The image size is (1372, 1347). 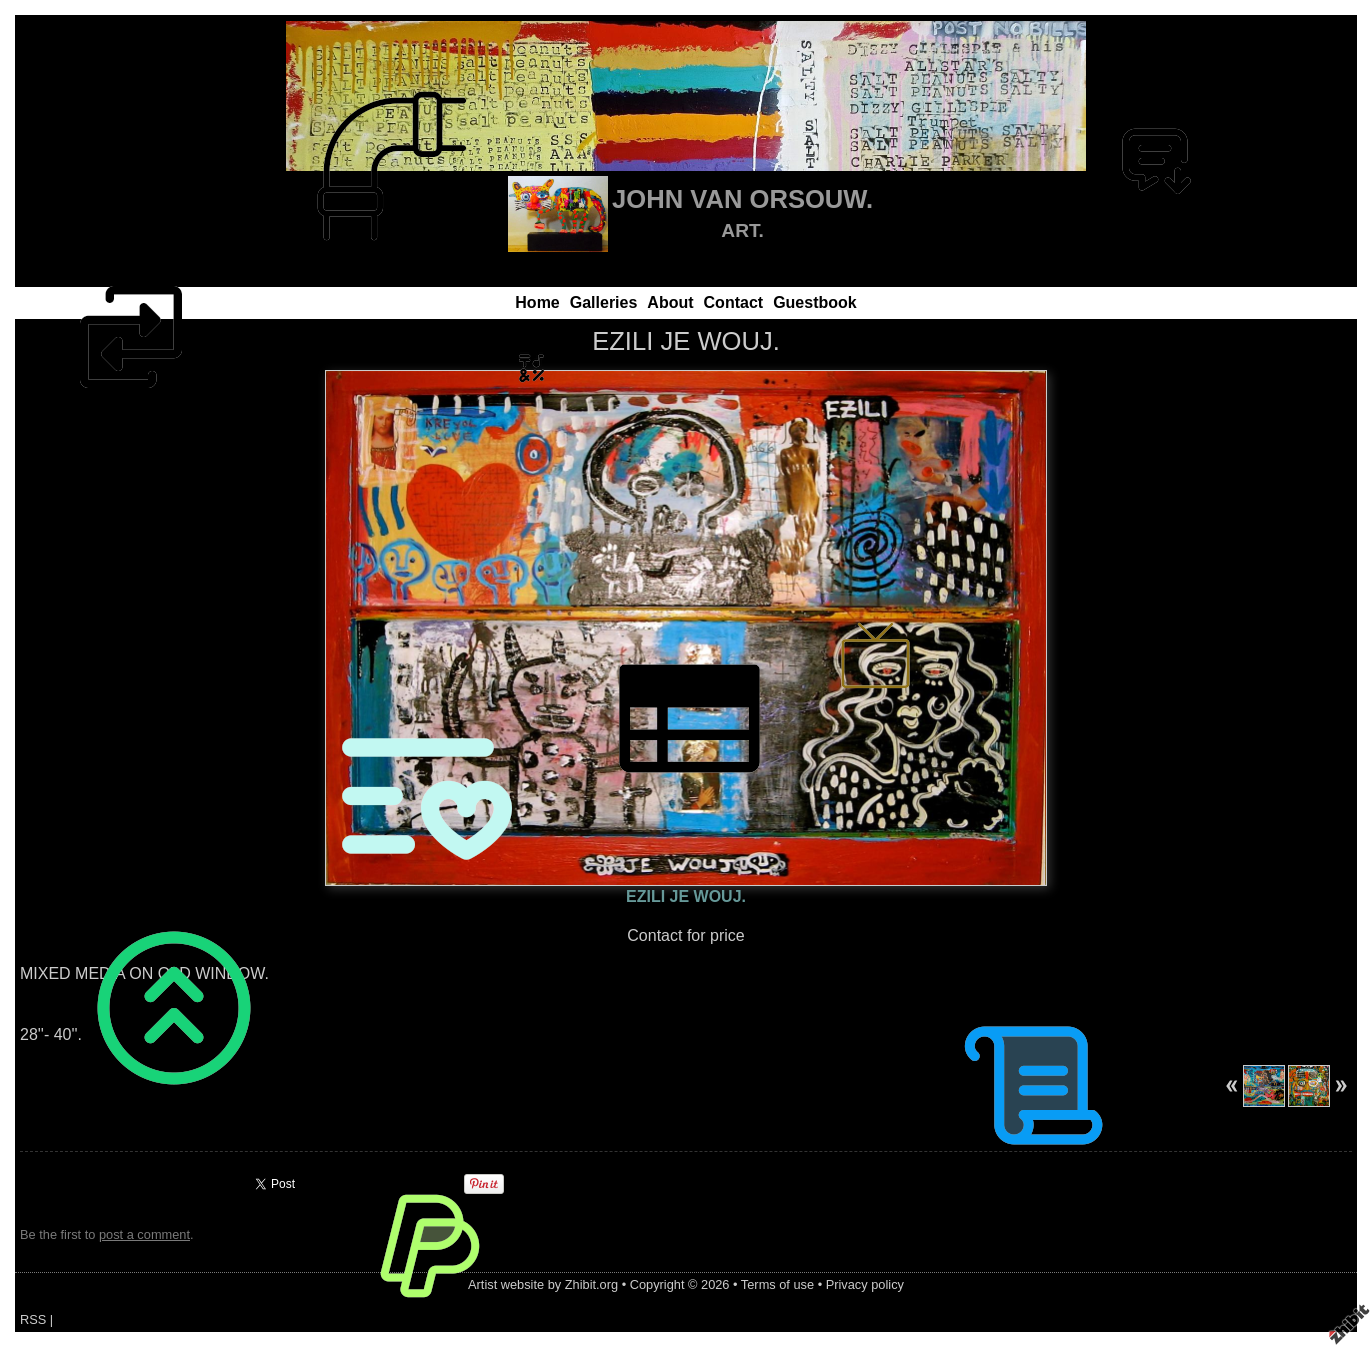 What do you see at coordinates (428, 1246) in the screenshot?
I see `pay with PayPal` at bounding box center [428, 1246].